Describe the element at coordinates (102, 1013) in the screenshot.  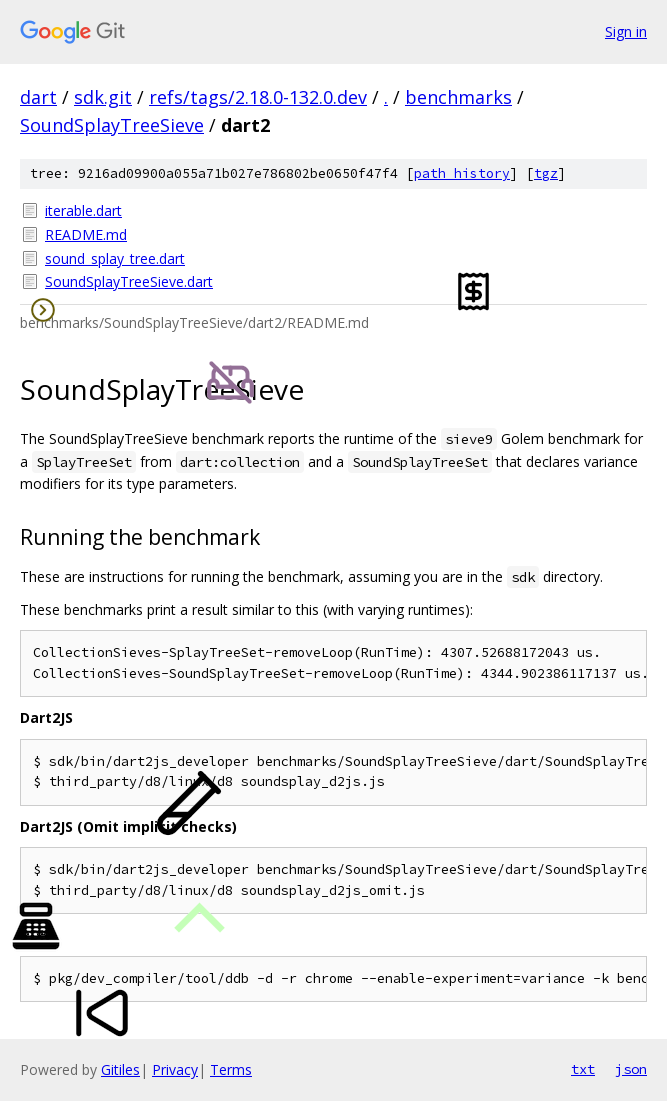
I see `skip to previous track` at that location.